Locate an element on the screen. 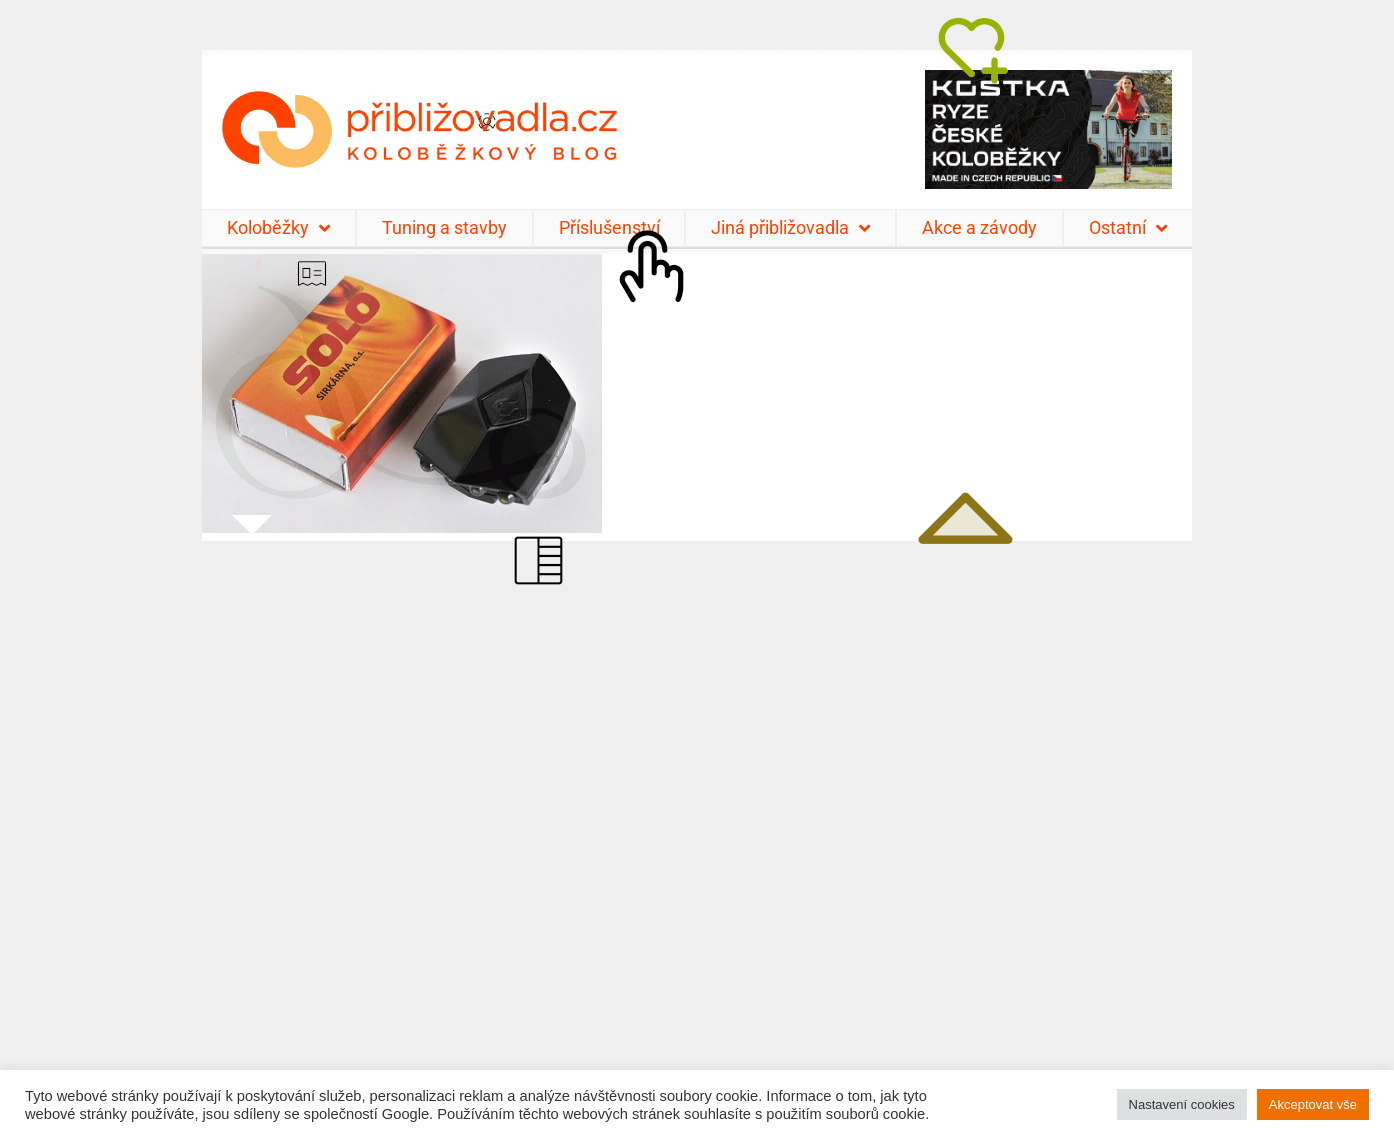  incomplete or pending user profile is located at coordinates (487, 122).